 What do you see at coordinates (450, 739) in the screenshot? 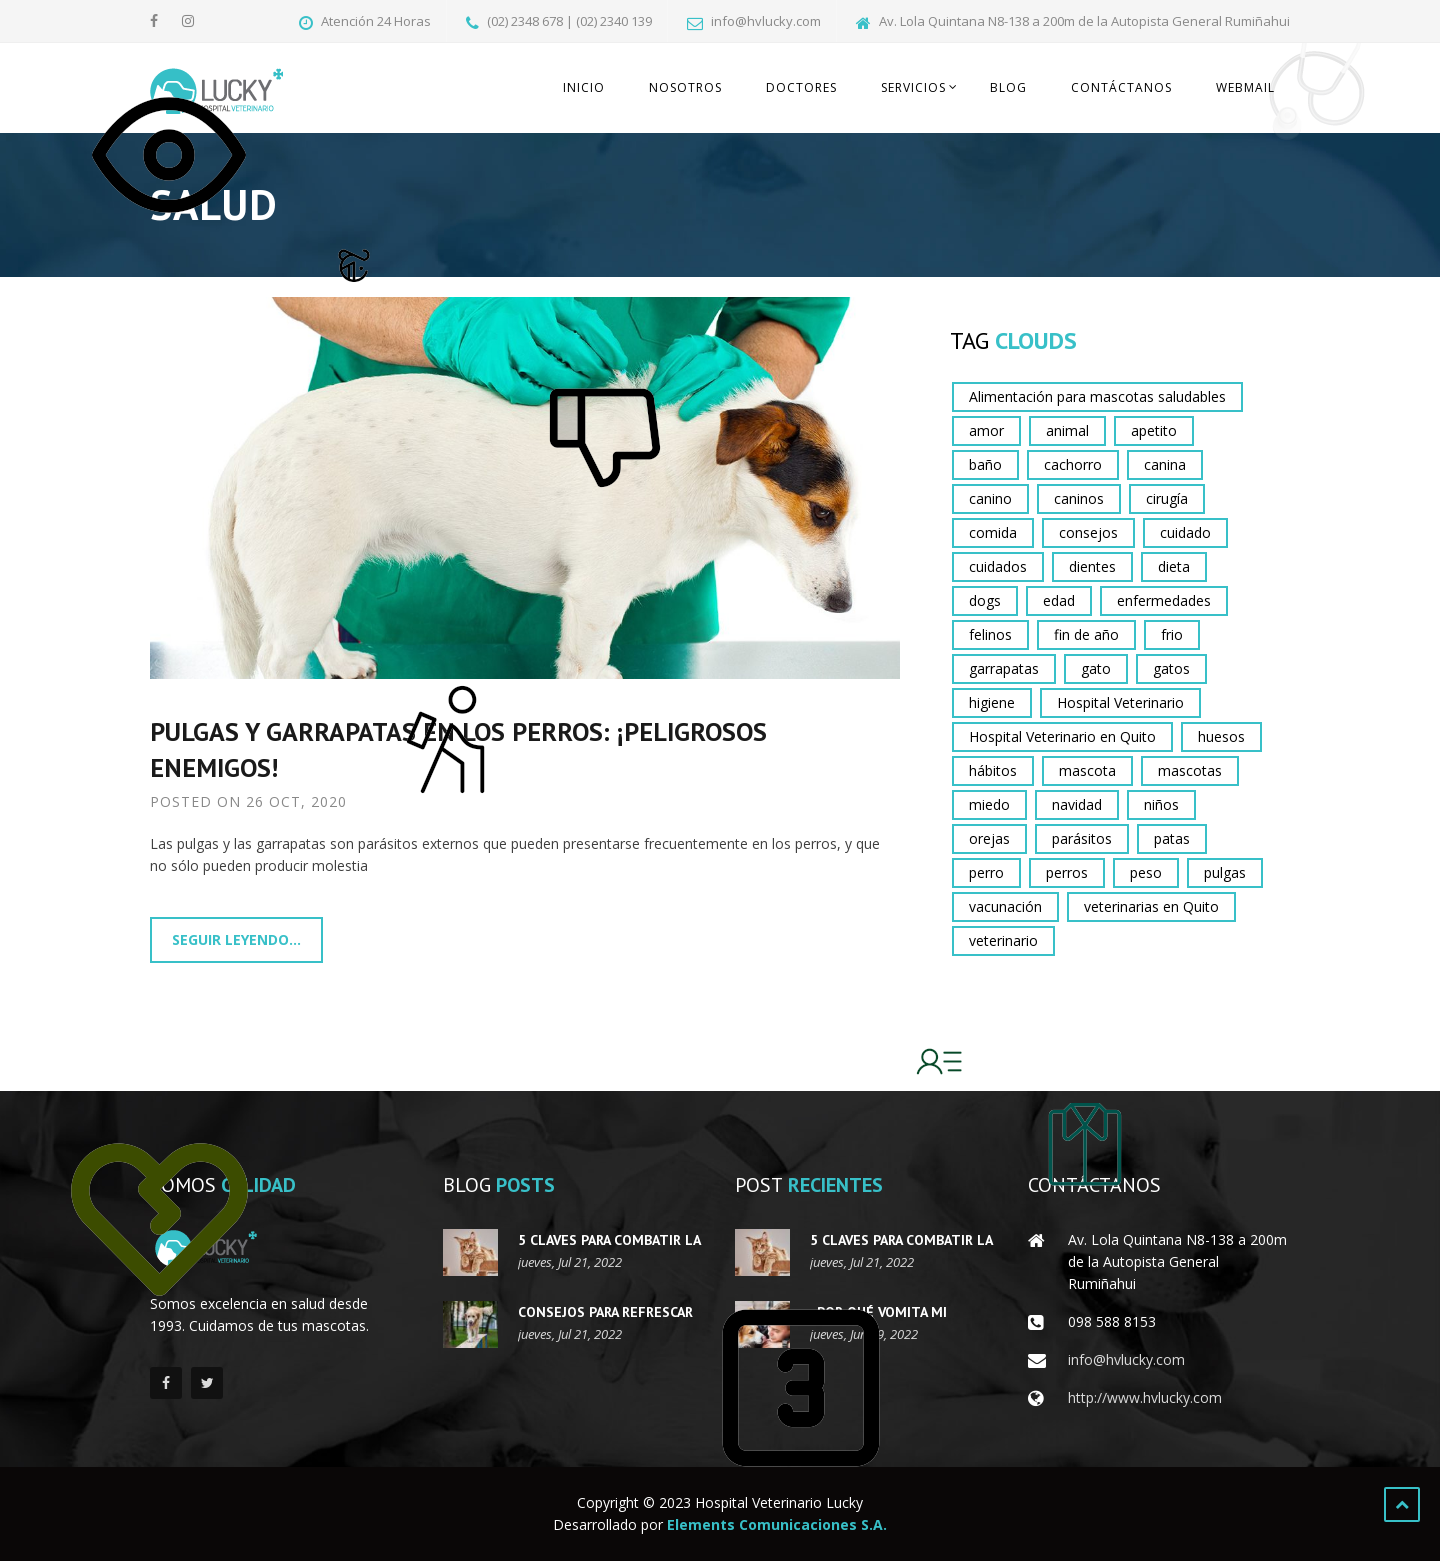
I see `access hiking trails or outdoor activities` at bounding box center [450, 739].